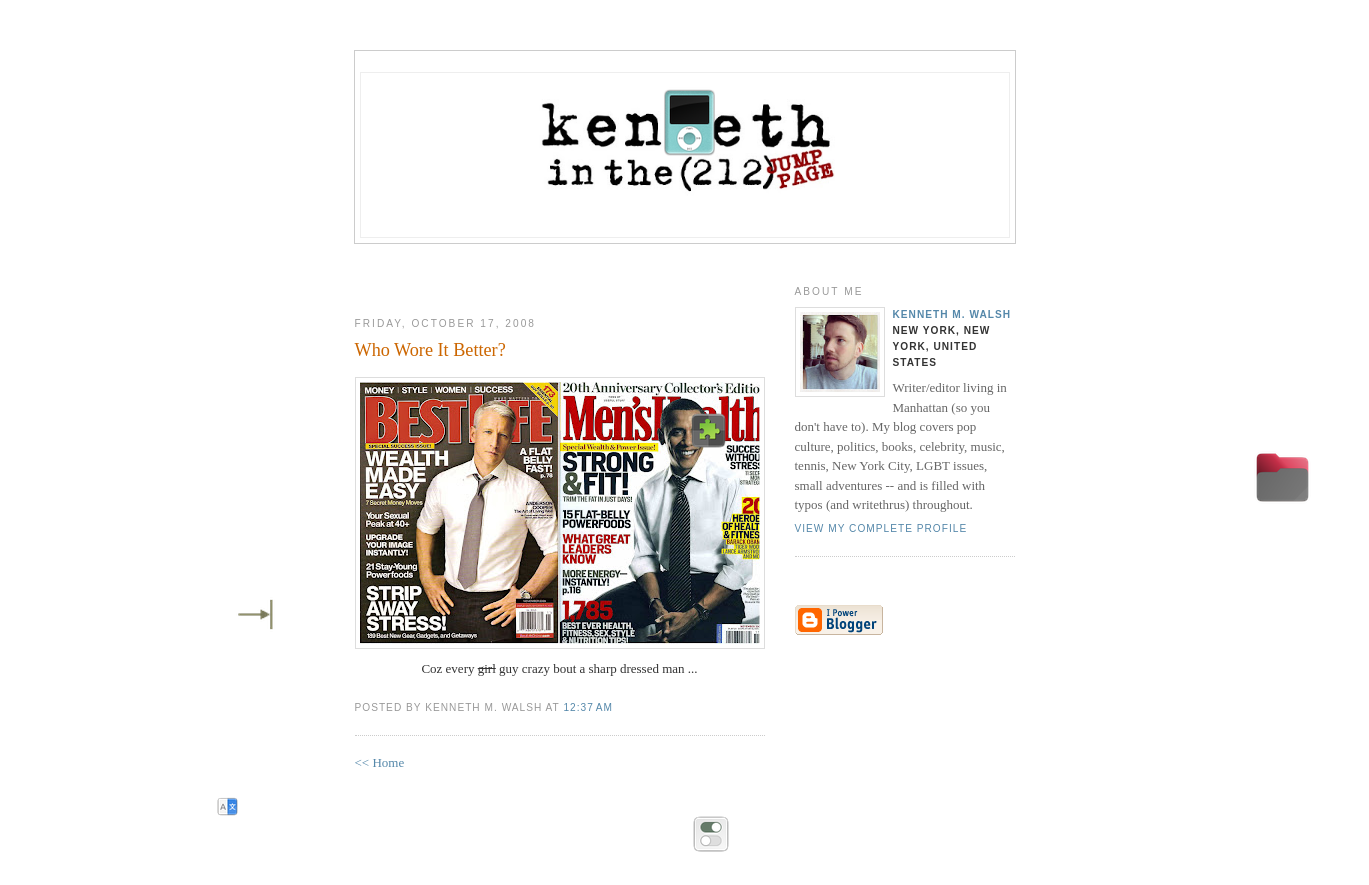 The image size is (1369, 885). What do you see at coordinates (255, 614) in the screenshot?
I see `go to the last item or page` at bounding box center [255, 614].